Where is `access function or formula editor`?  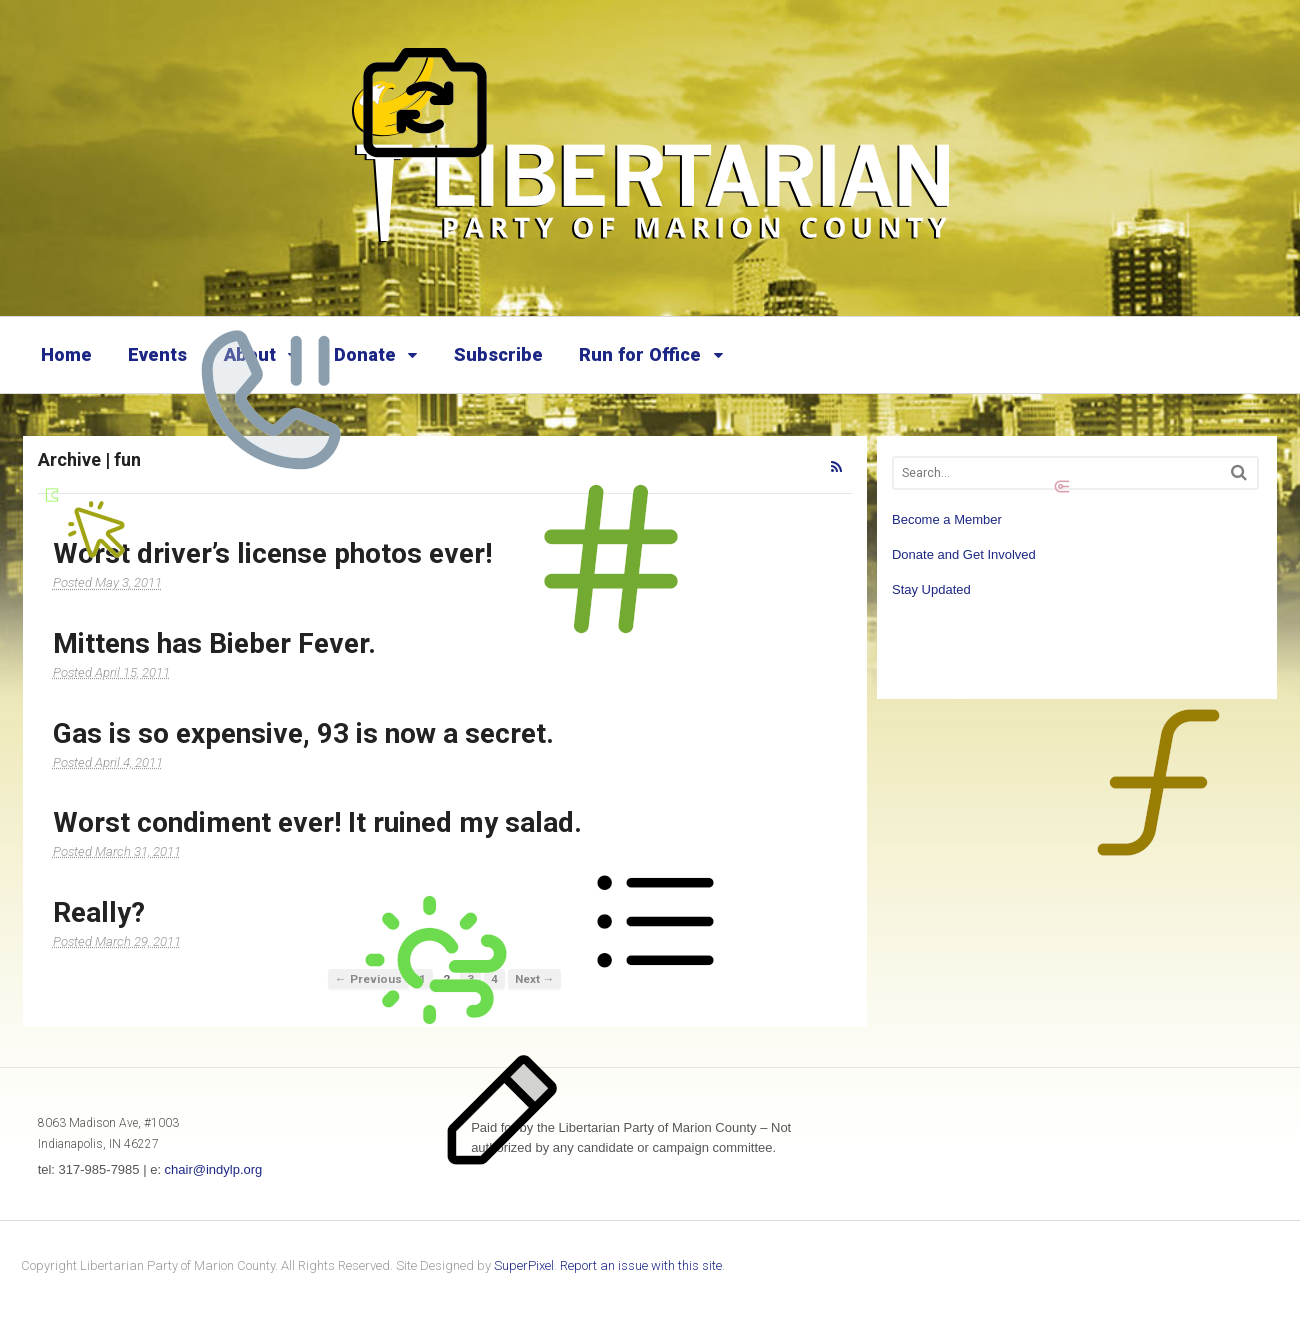
access function or formula editor is located at coordinates (1158, 782).